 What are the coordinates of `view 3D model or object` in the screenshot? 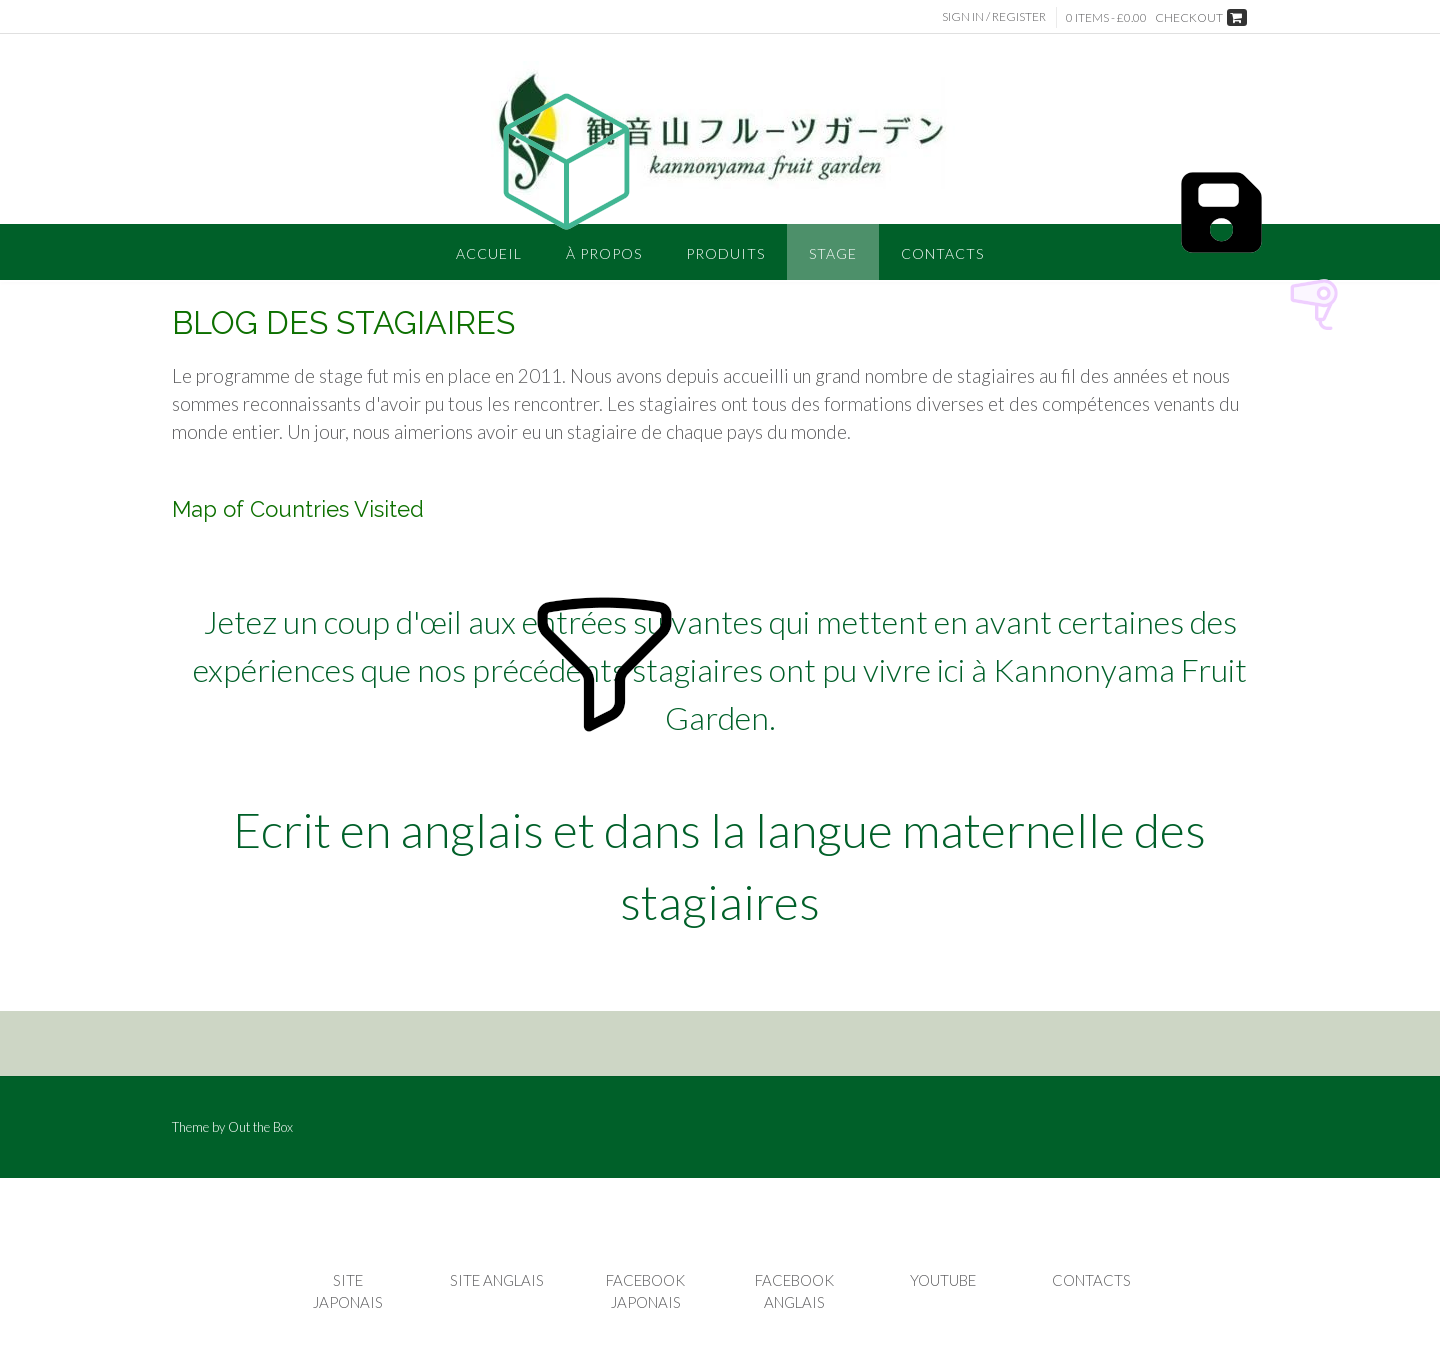 It's located at (566, 161).